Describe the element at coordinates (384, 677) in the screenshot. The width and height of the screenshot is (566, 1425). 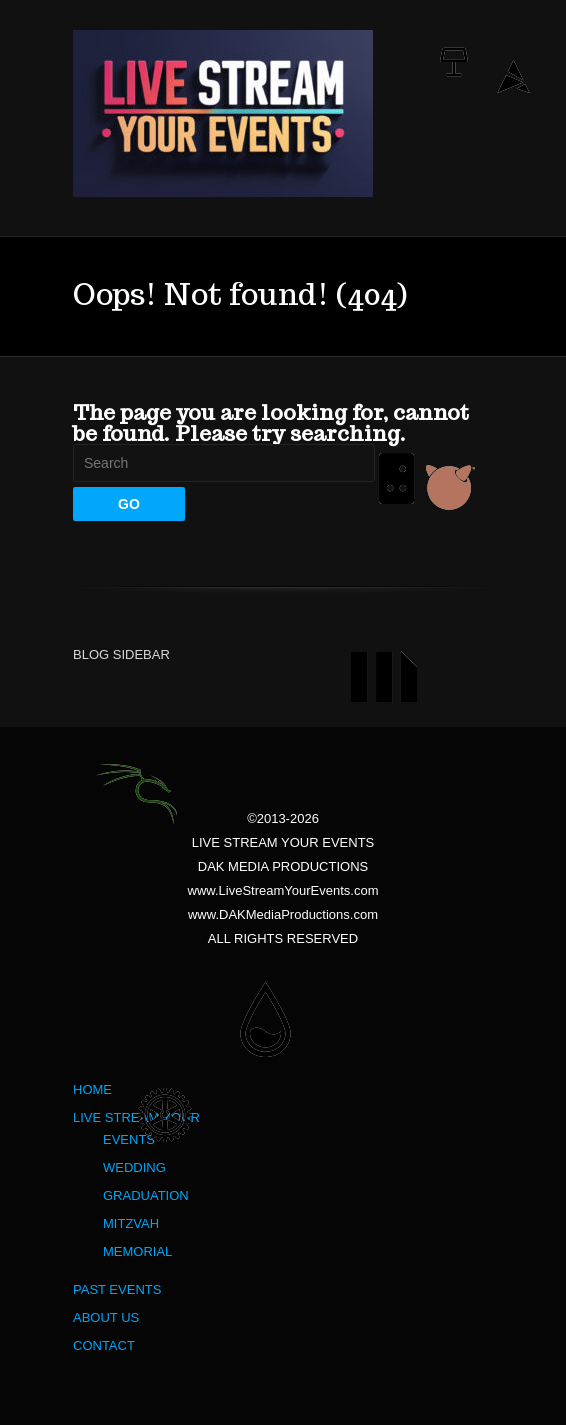
I see `microstrategy company logo` at that location.